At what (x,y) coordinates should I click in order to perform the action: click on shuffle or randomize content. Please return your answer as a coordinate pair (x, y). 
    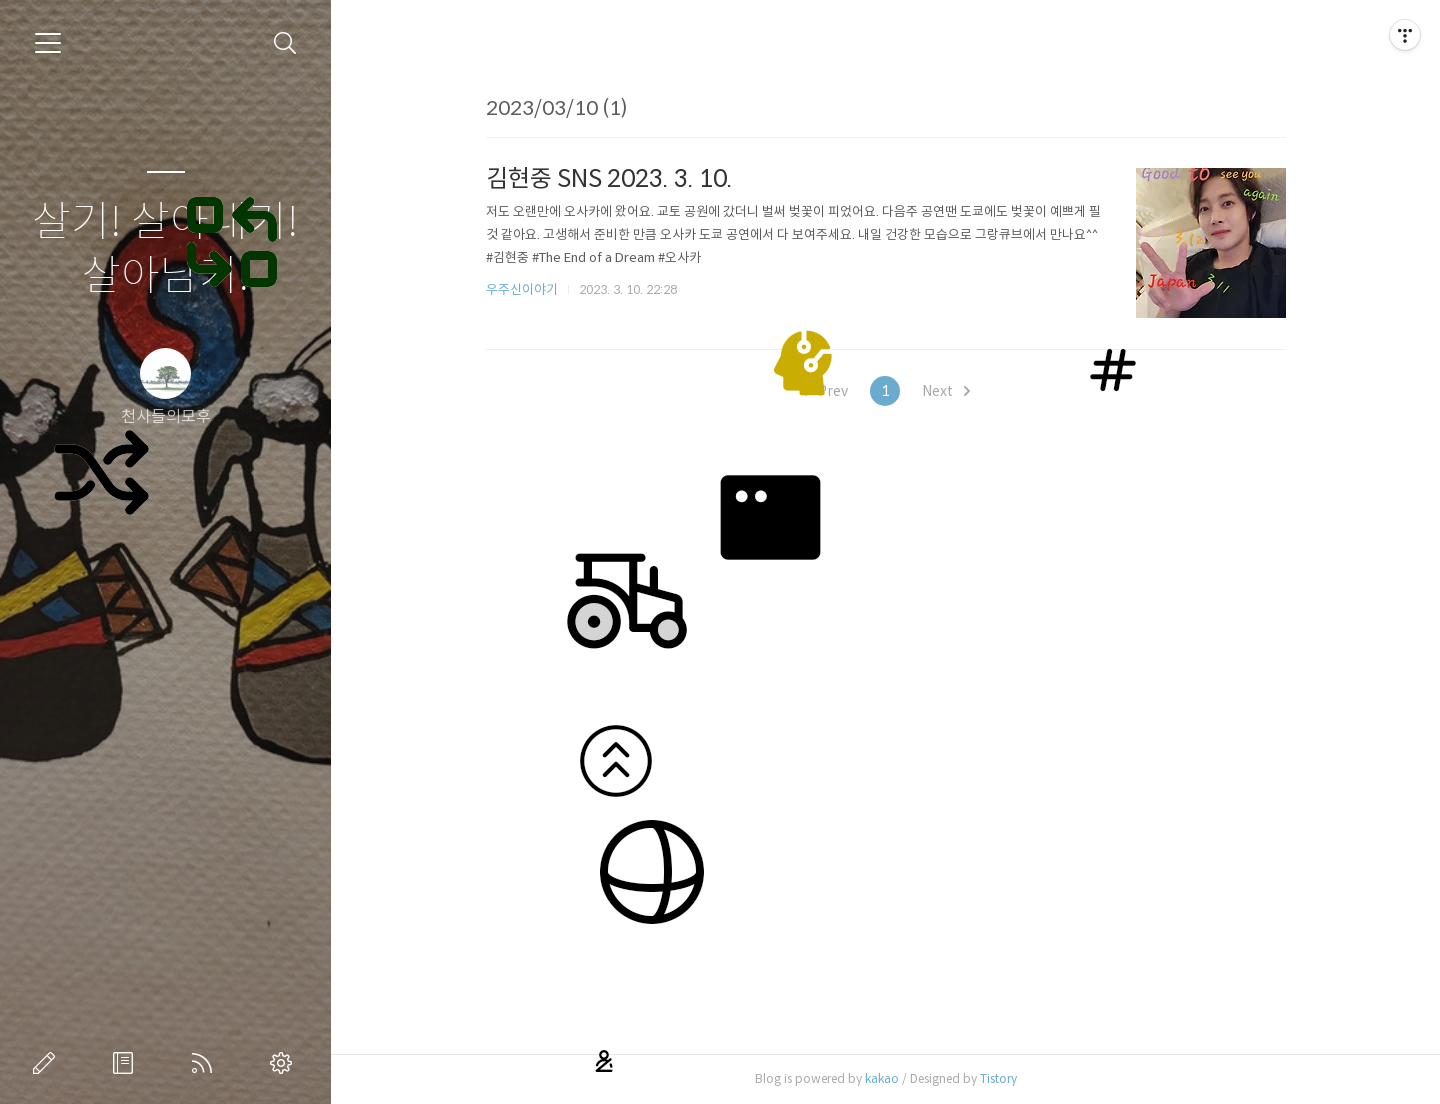
    Looking at the image, I should click on (101, 472).